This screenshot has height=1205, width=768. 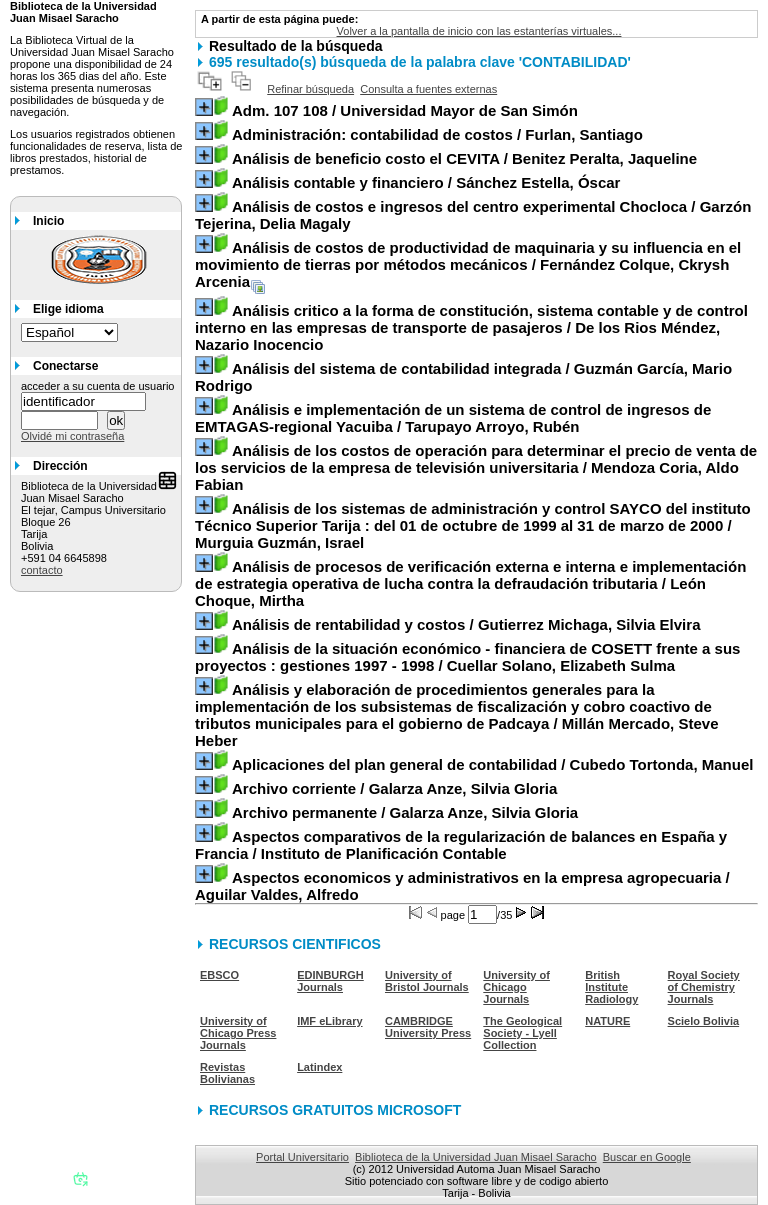 What do you see at coordinates (80, 1178) in the screenshot?
I see `share your shopping basket with others` at bounding box center [80, 1178].